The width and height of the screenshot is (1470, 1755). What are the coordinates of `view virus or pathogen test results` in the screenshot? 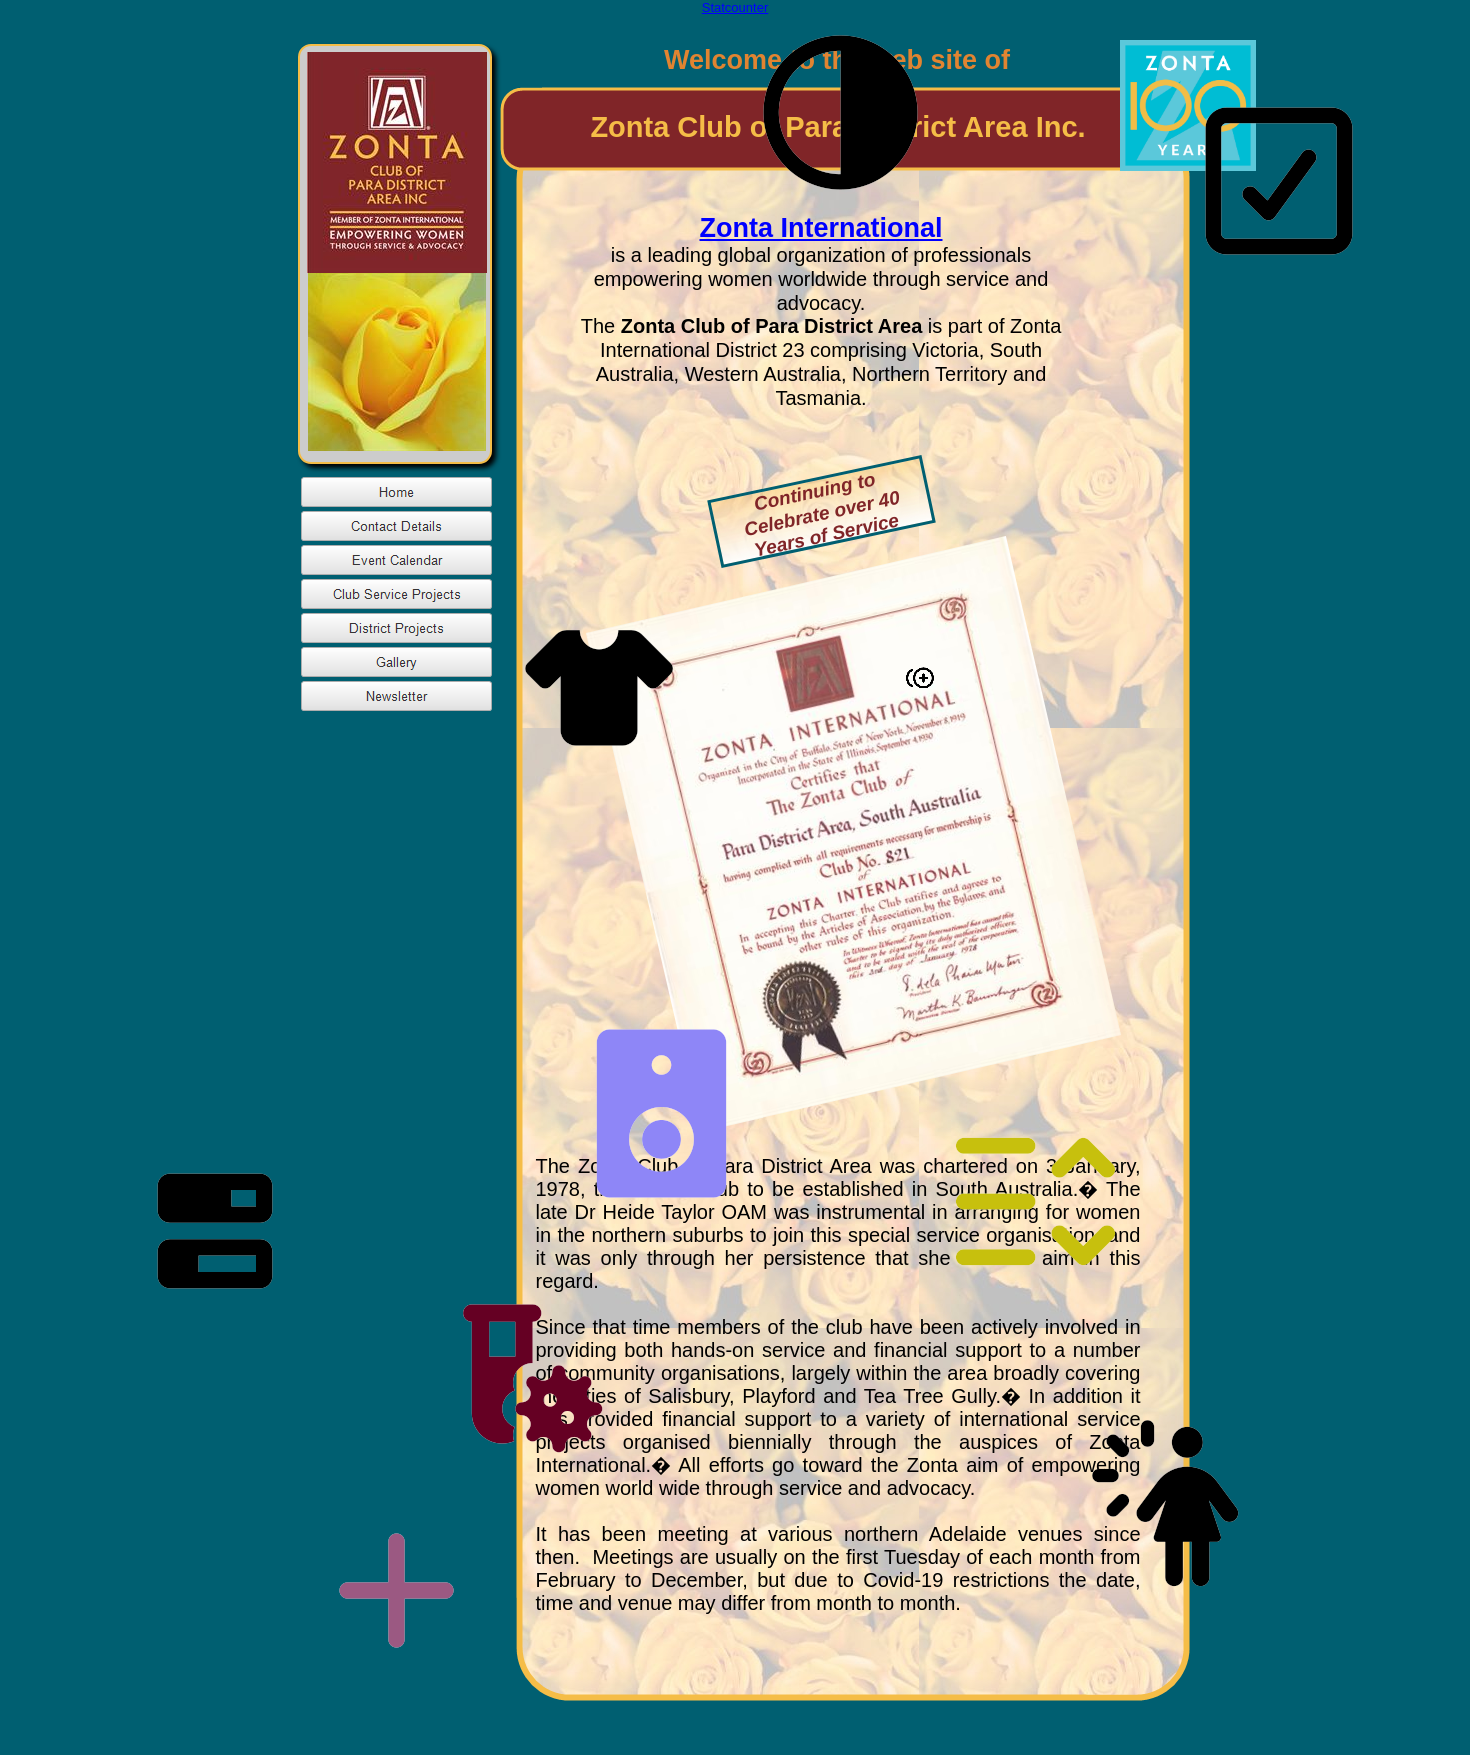 It's located at (524, 1374).